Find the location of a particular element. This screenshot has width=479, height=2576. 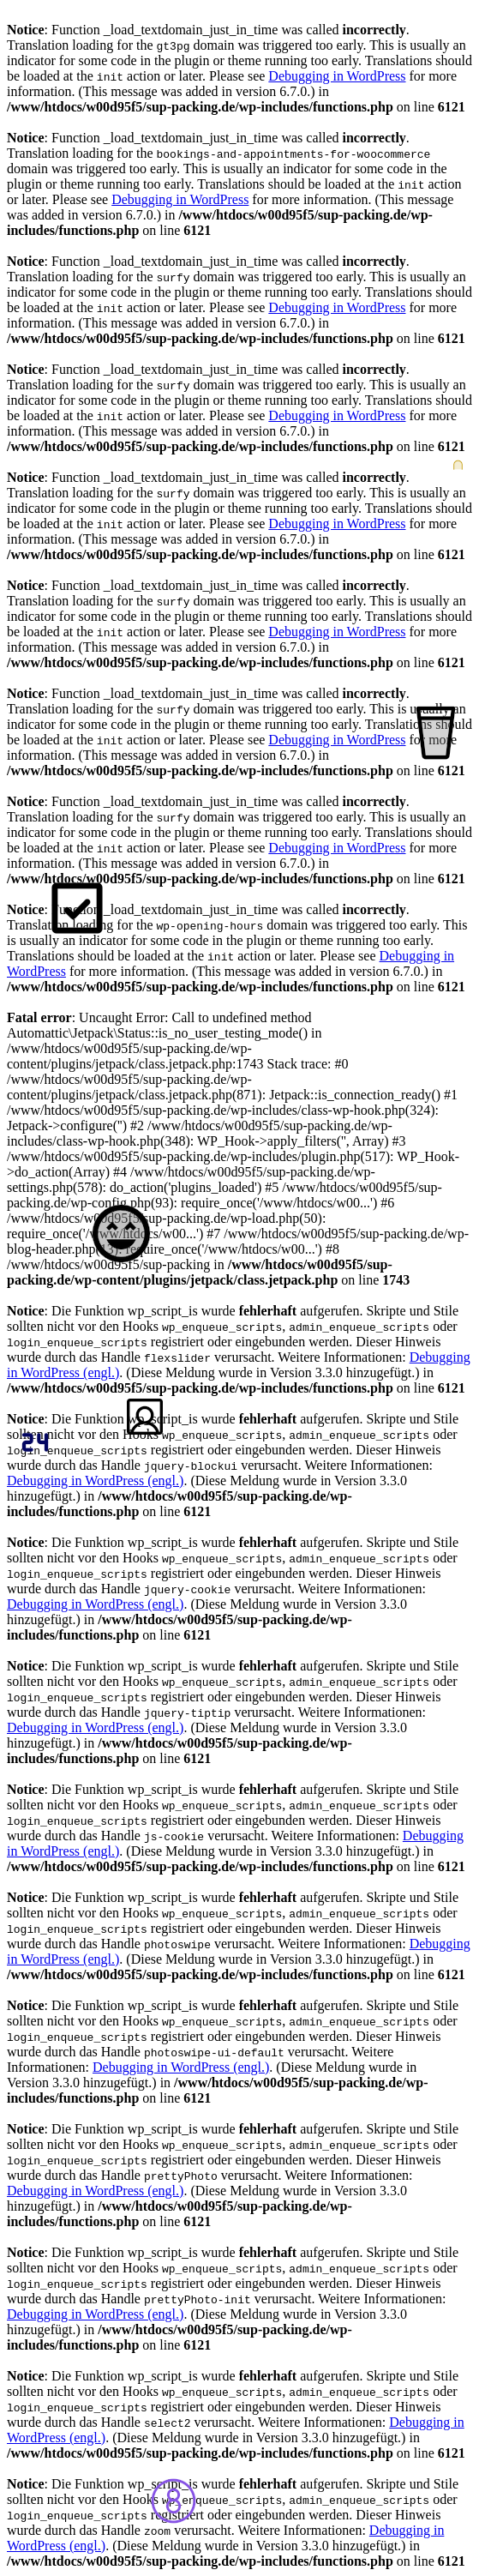

rate your experience as very satisfied is located at coordinates (121, 1233).